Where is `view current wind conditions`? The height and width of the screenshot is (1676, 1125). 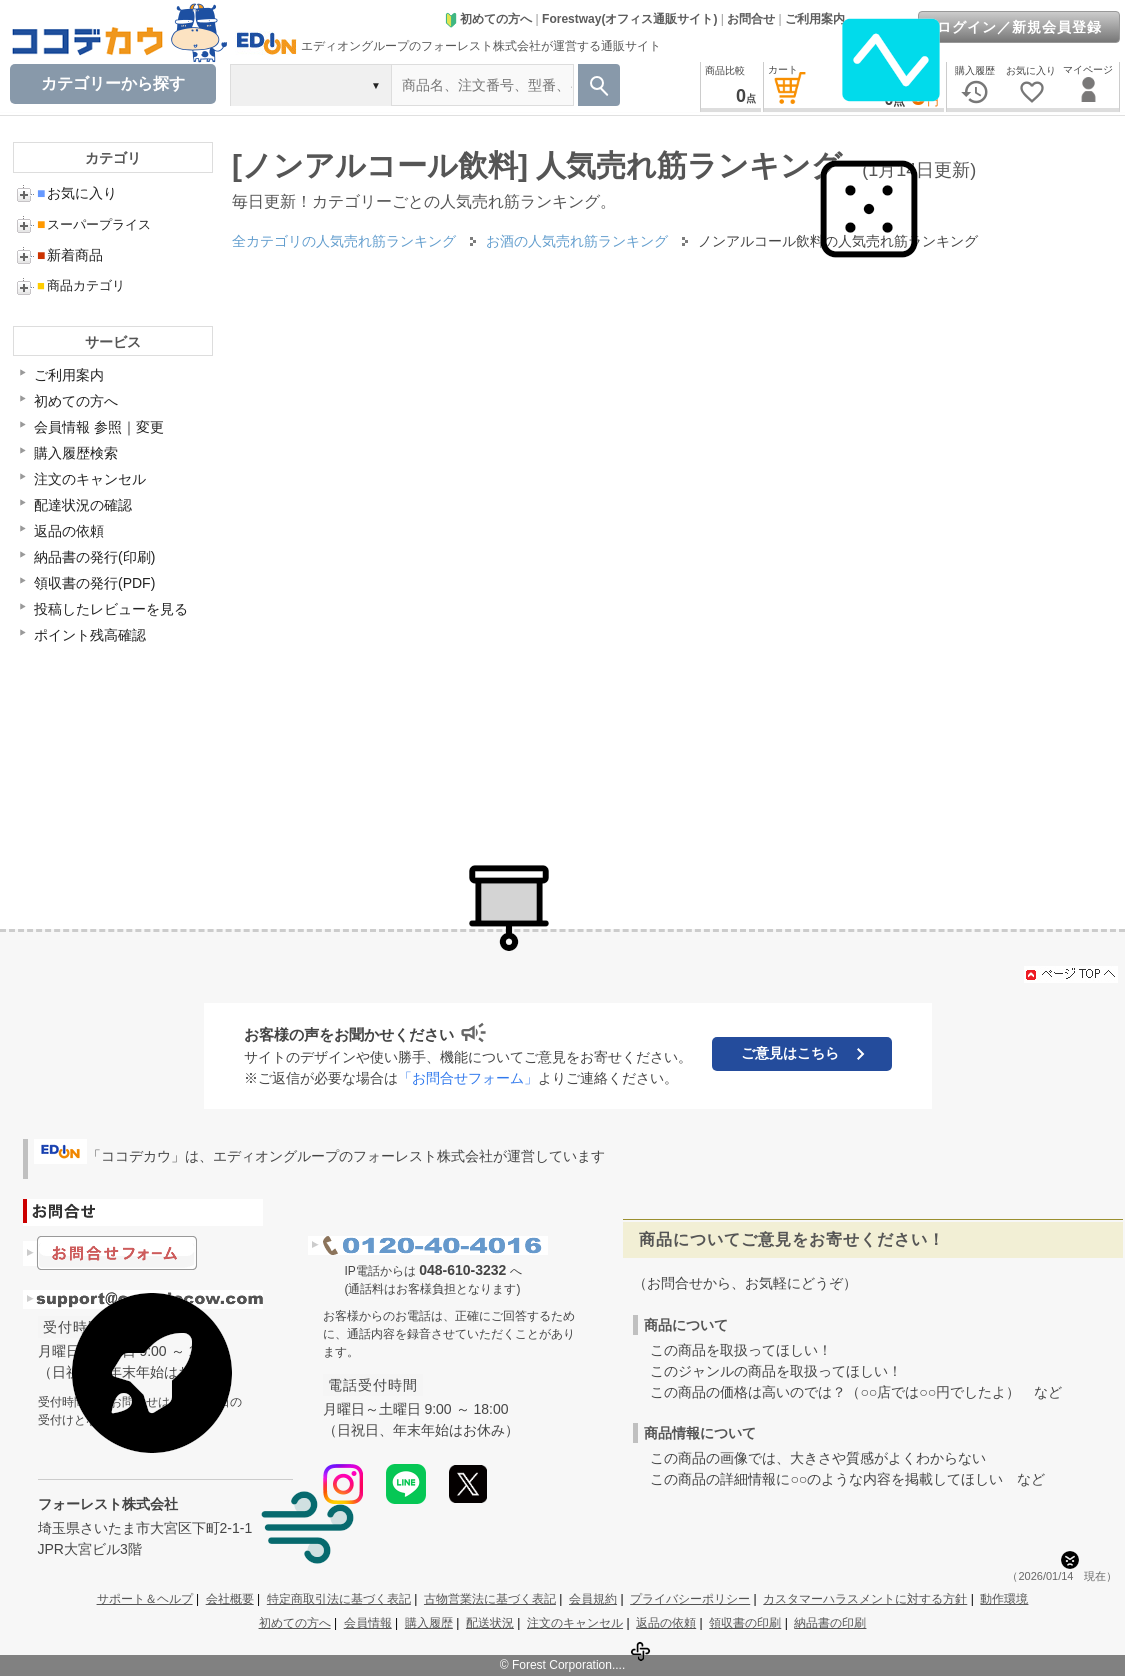 view current wind conditions is located at coordinates (307, 1527).